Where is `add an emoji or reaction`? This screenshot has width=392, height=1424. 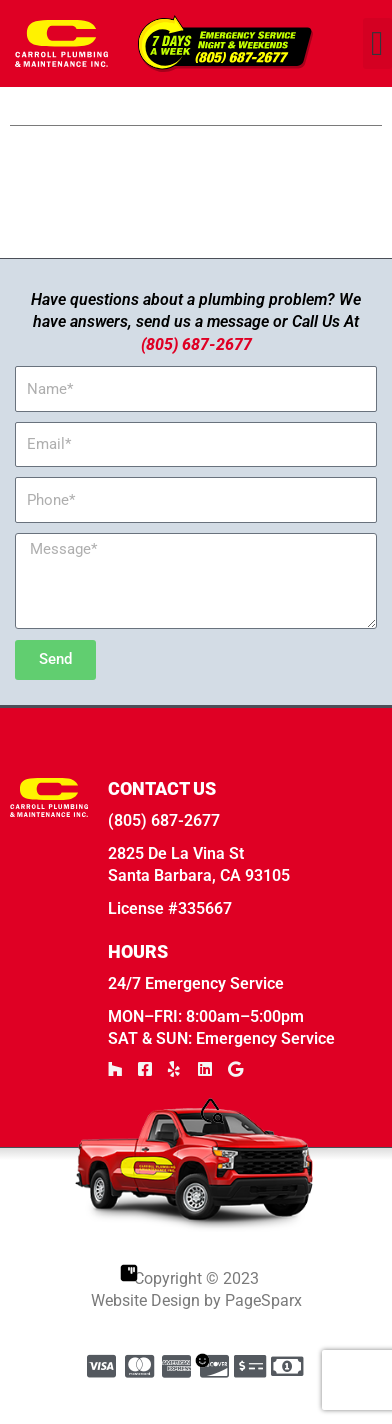
add an emoji or reaction is located at coordinates (202, 1360).